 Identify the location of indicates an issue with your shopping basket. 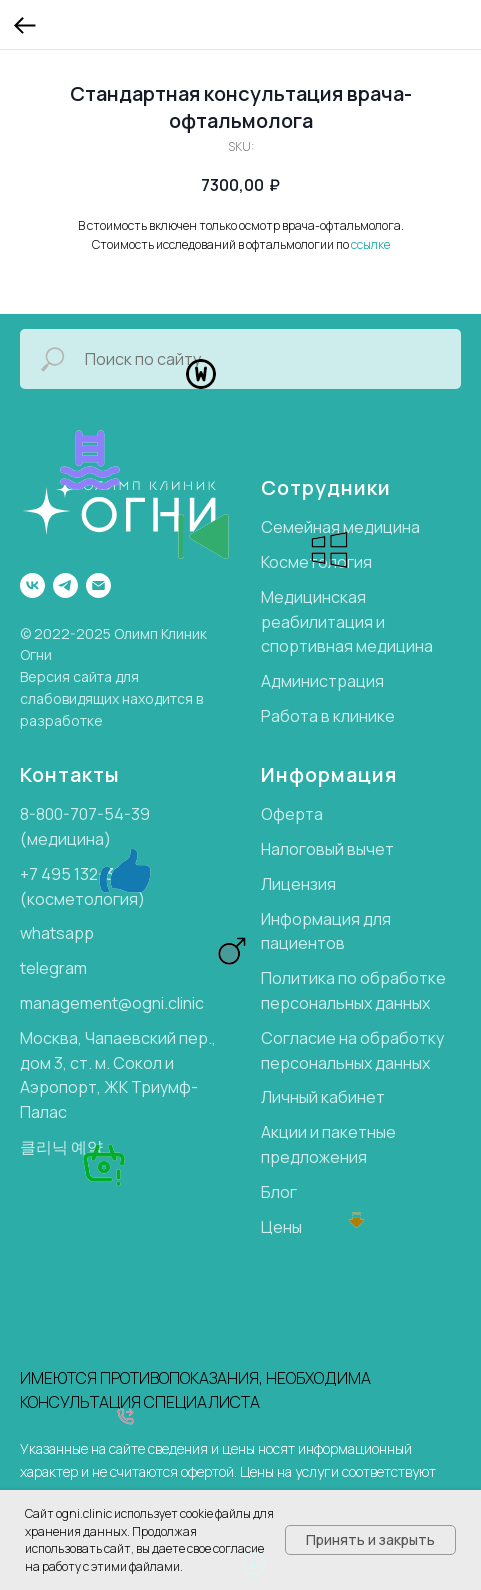
(104, 1163).